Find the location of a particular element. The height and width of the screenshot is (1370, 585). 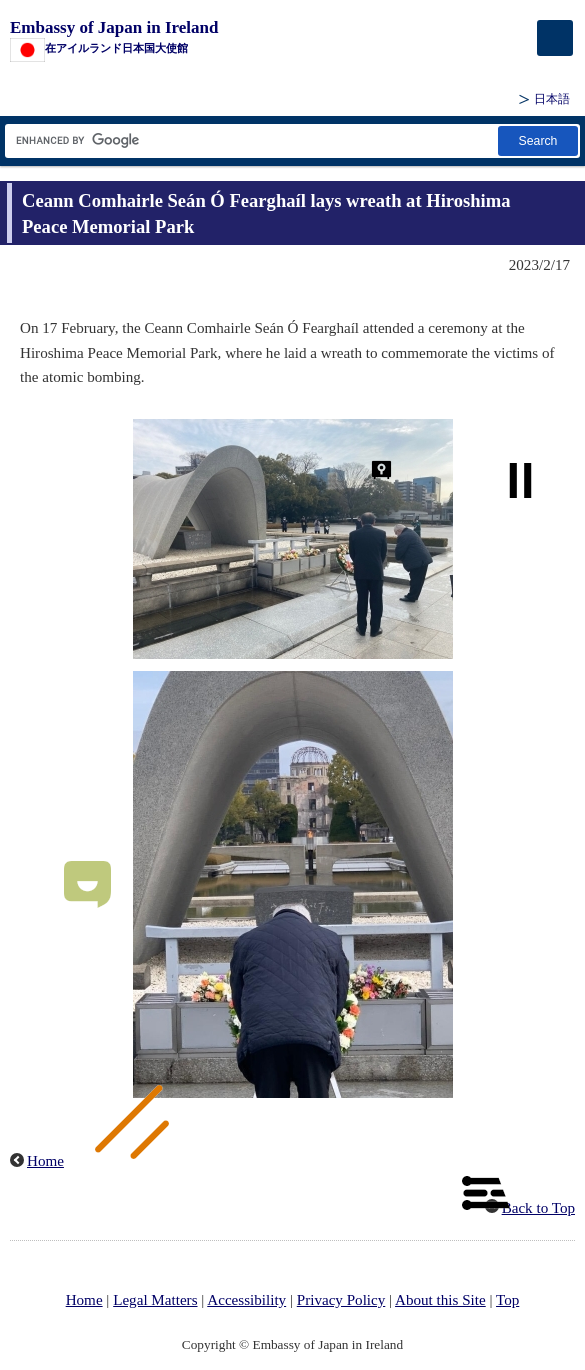

open the Answer Q&A platform is located at coordinates (87, 884).